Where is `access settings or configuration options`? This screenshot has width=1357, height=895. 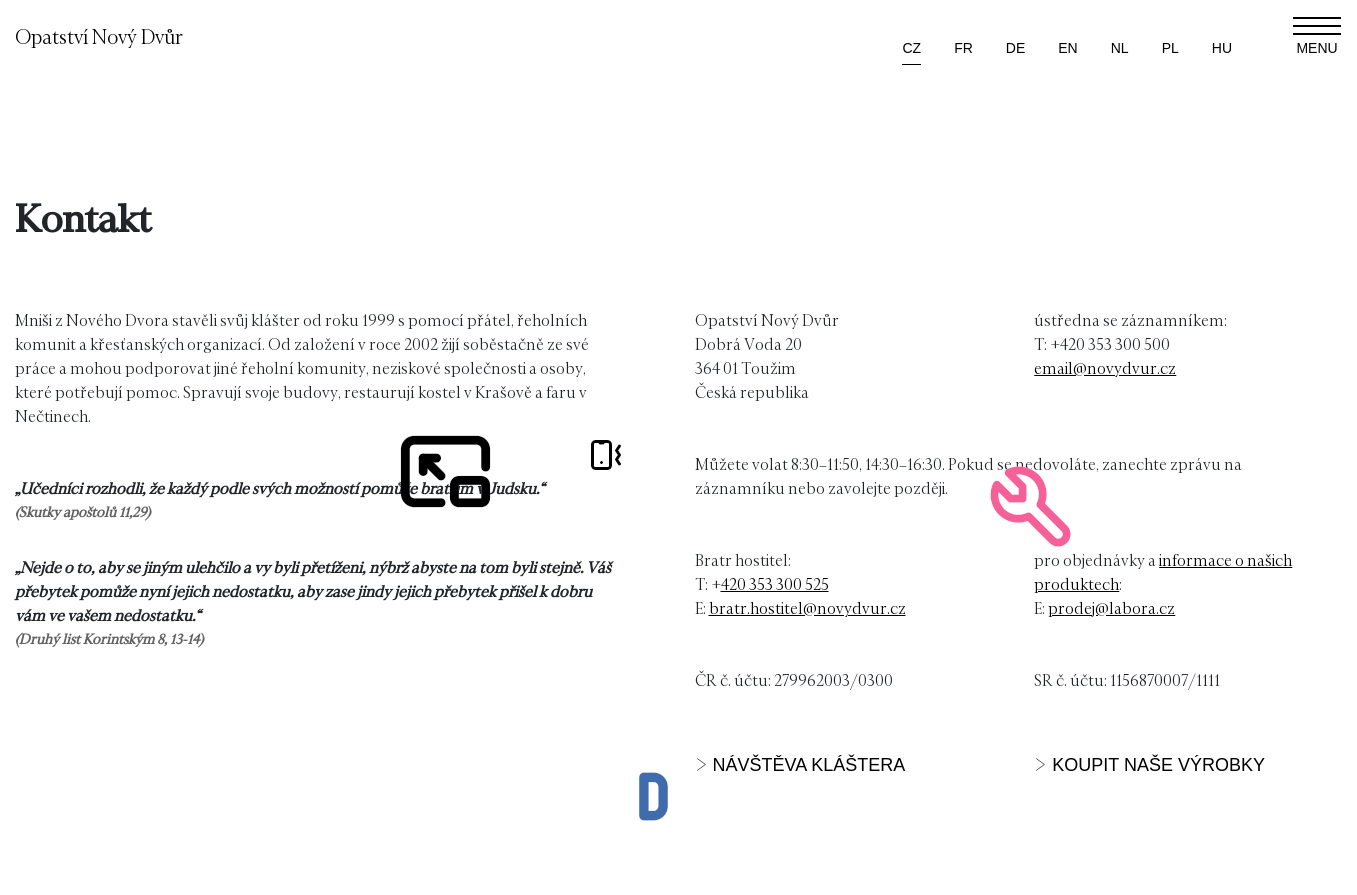
access settings or configuration options is located at coordinates (1030, 506).